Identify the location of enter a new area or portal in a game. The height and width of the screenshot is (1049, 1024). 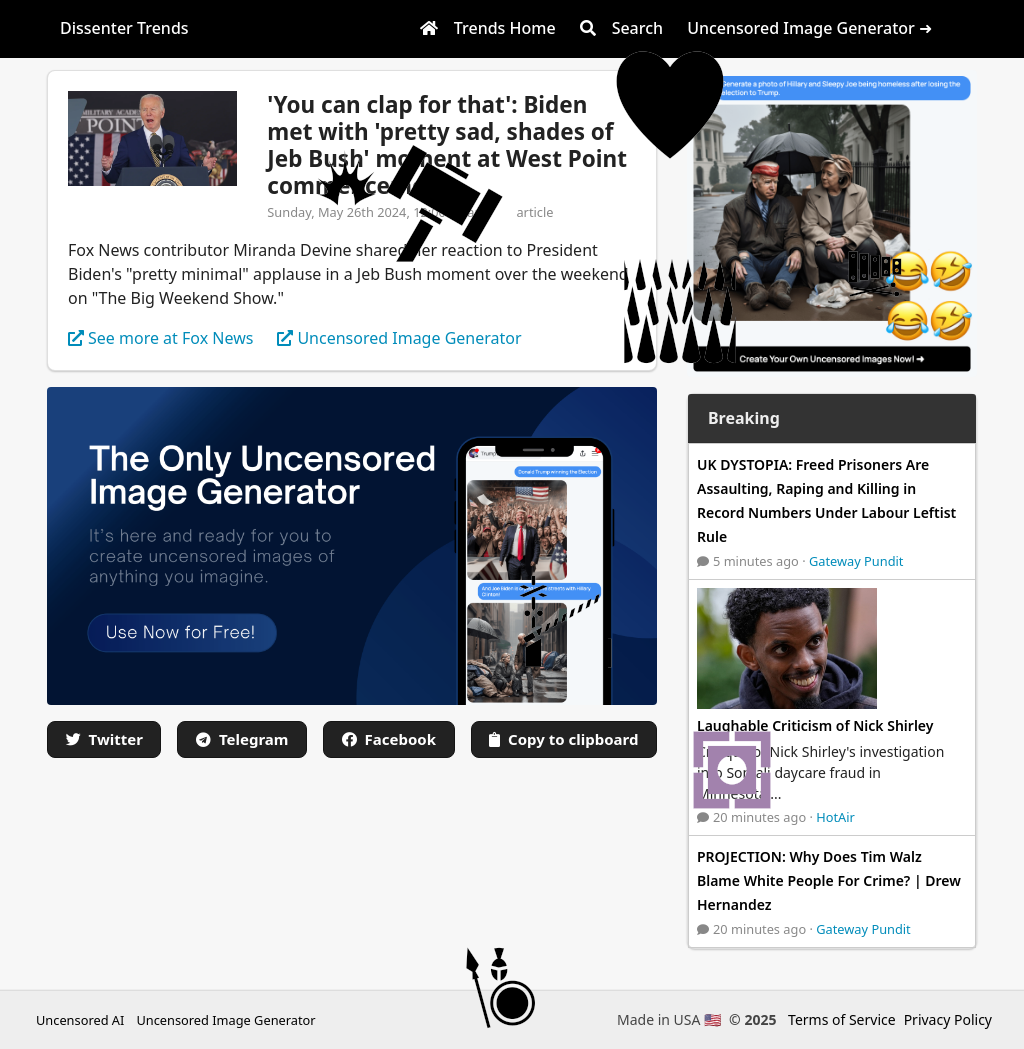
(346, 178).